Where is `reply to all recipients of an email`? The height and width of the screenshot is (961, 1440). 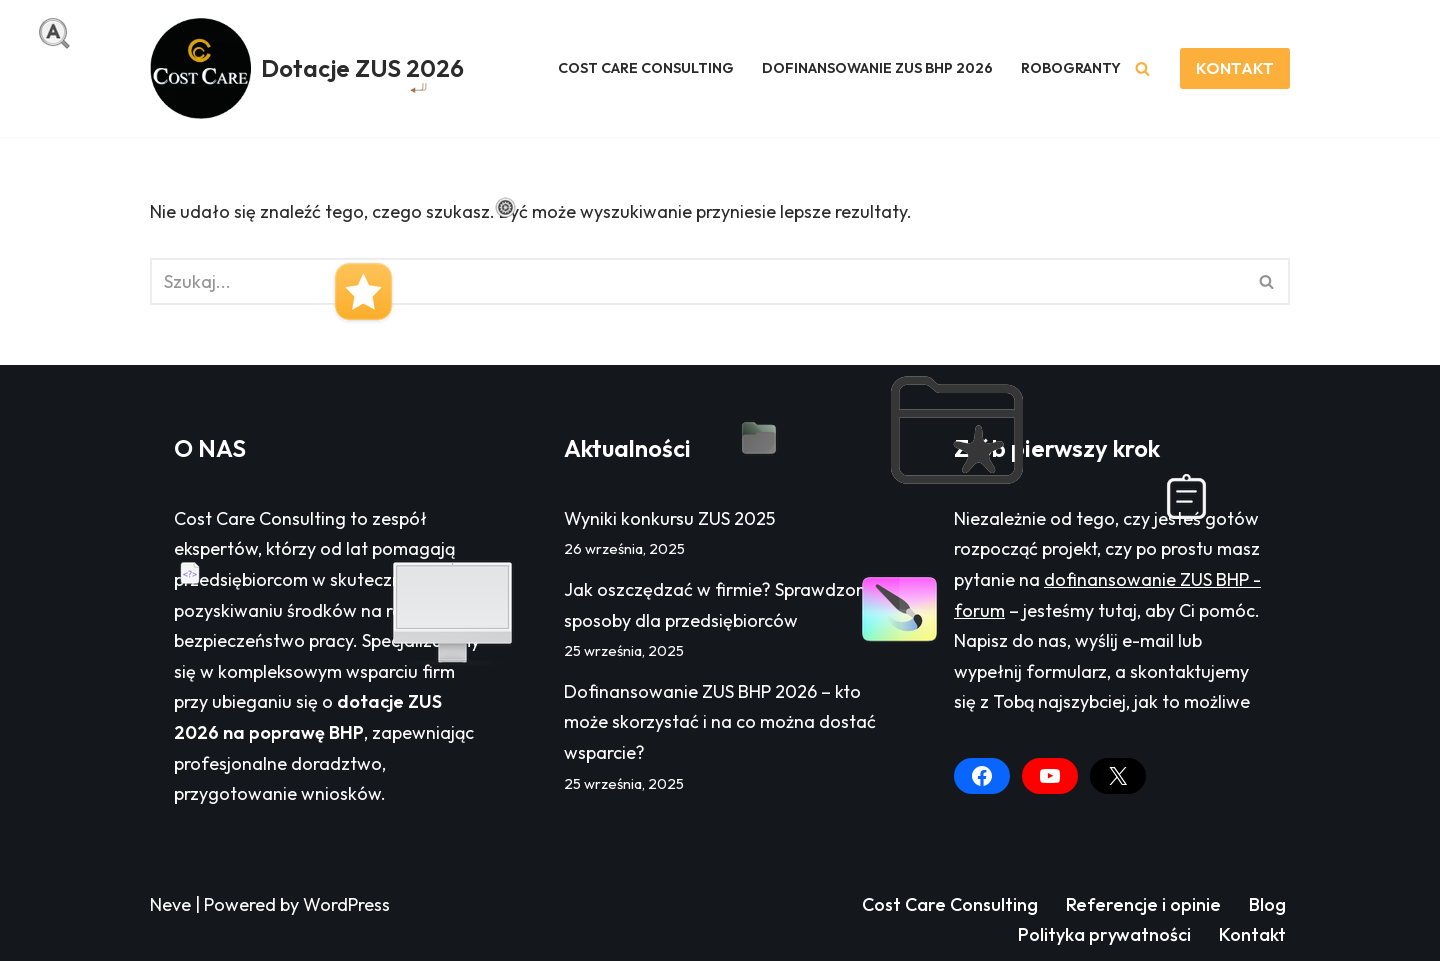
reply to all recipients of an email is located at coordinates (418, 88).